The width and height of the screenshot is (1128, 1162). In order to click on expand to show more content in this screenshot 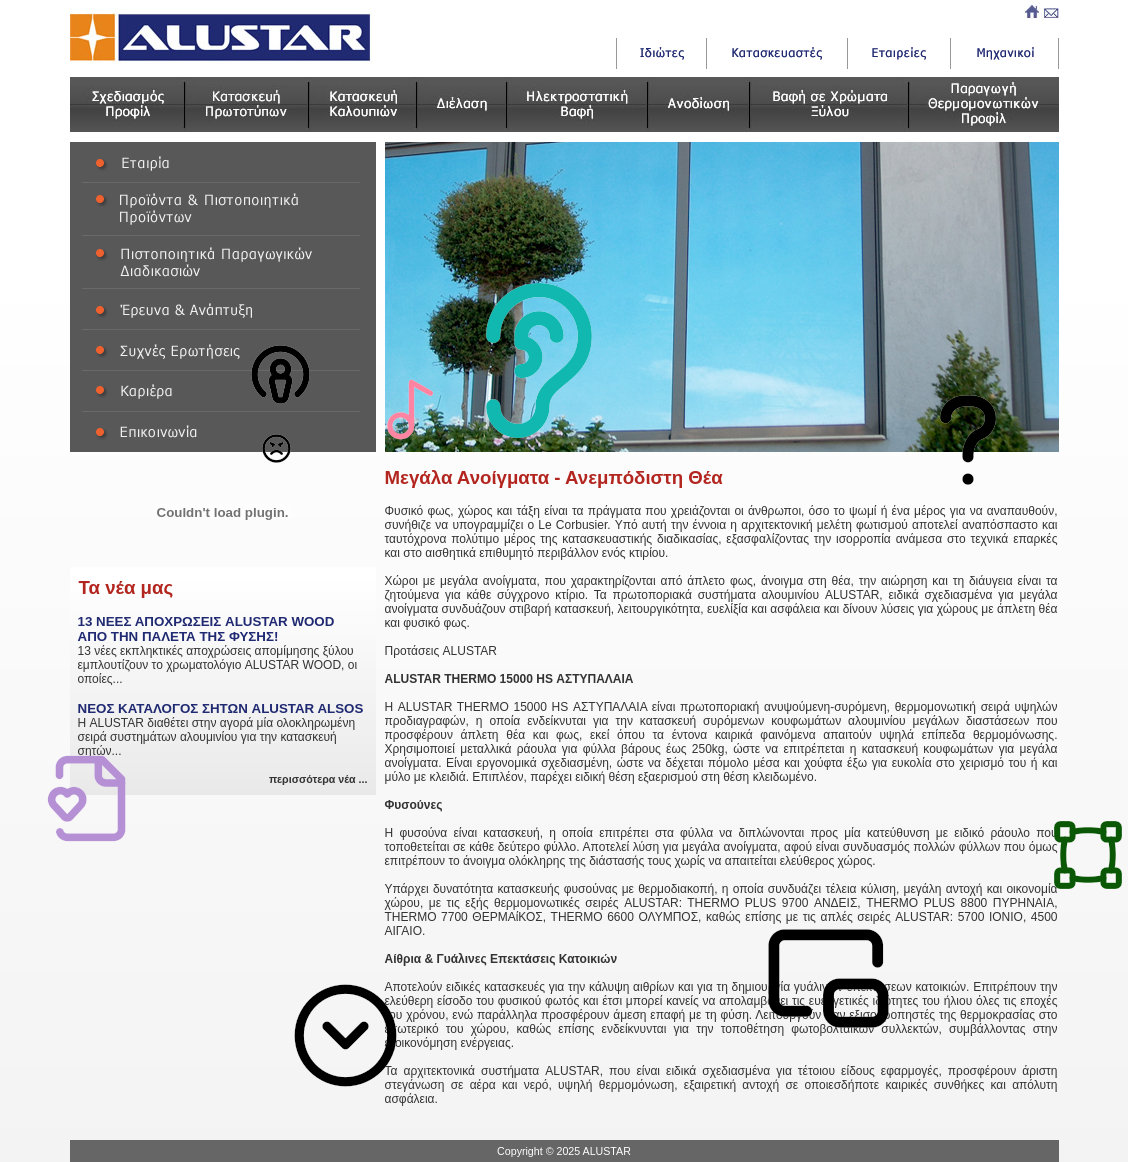, I will do `click(345, 1035)`.